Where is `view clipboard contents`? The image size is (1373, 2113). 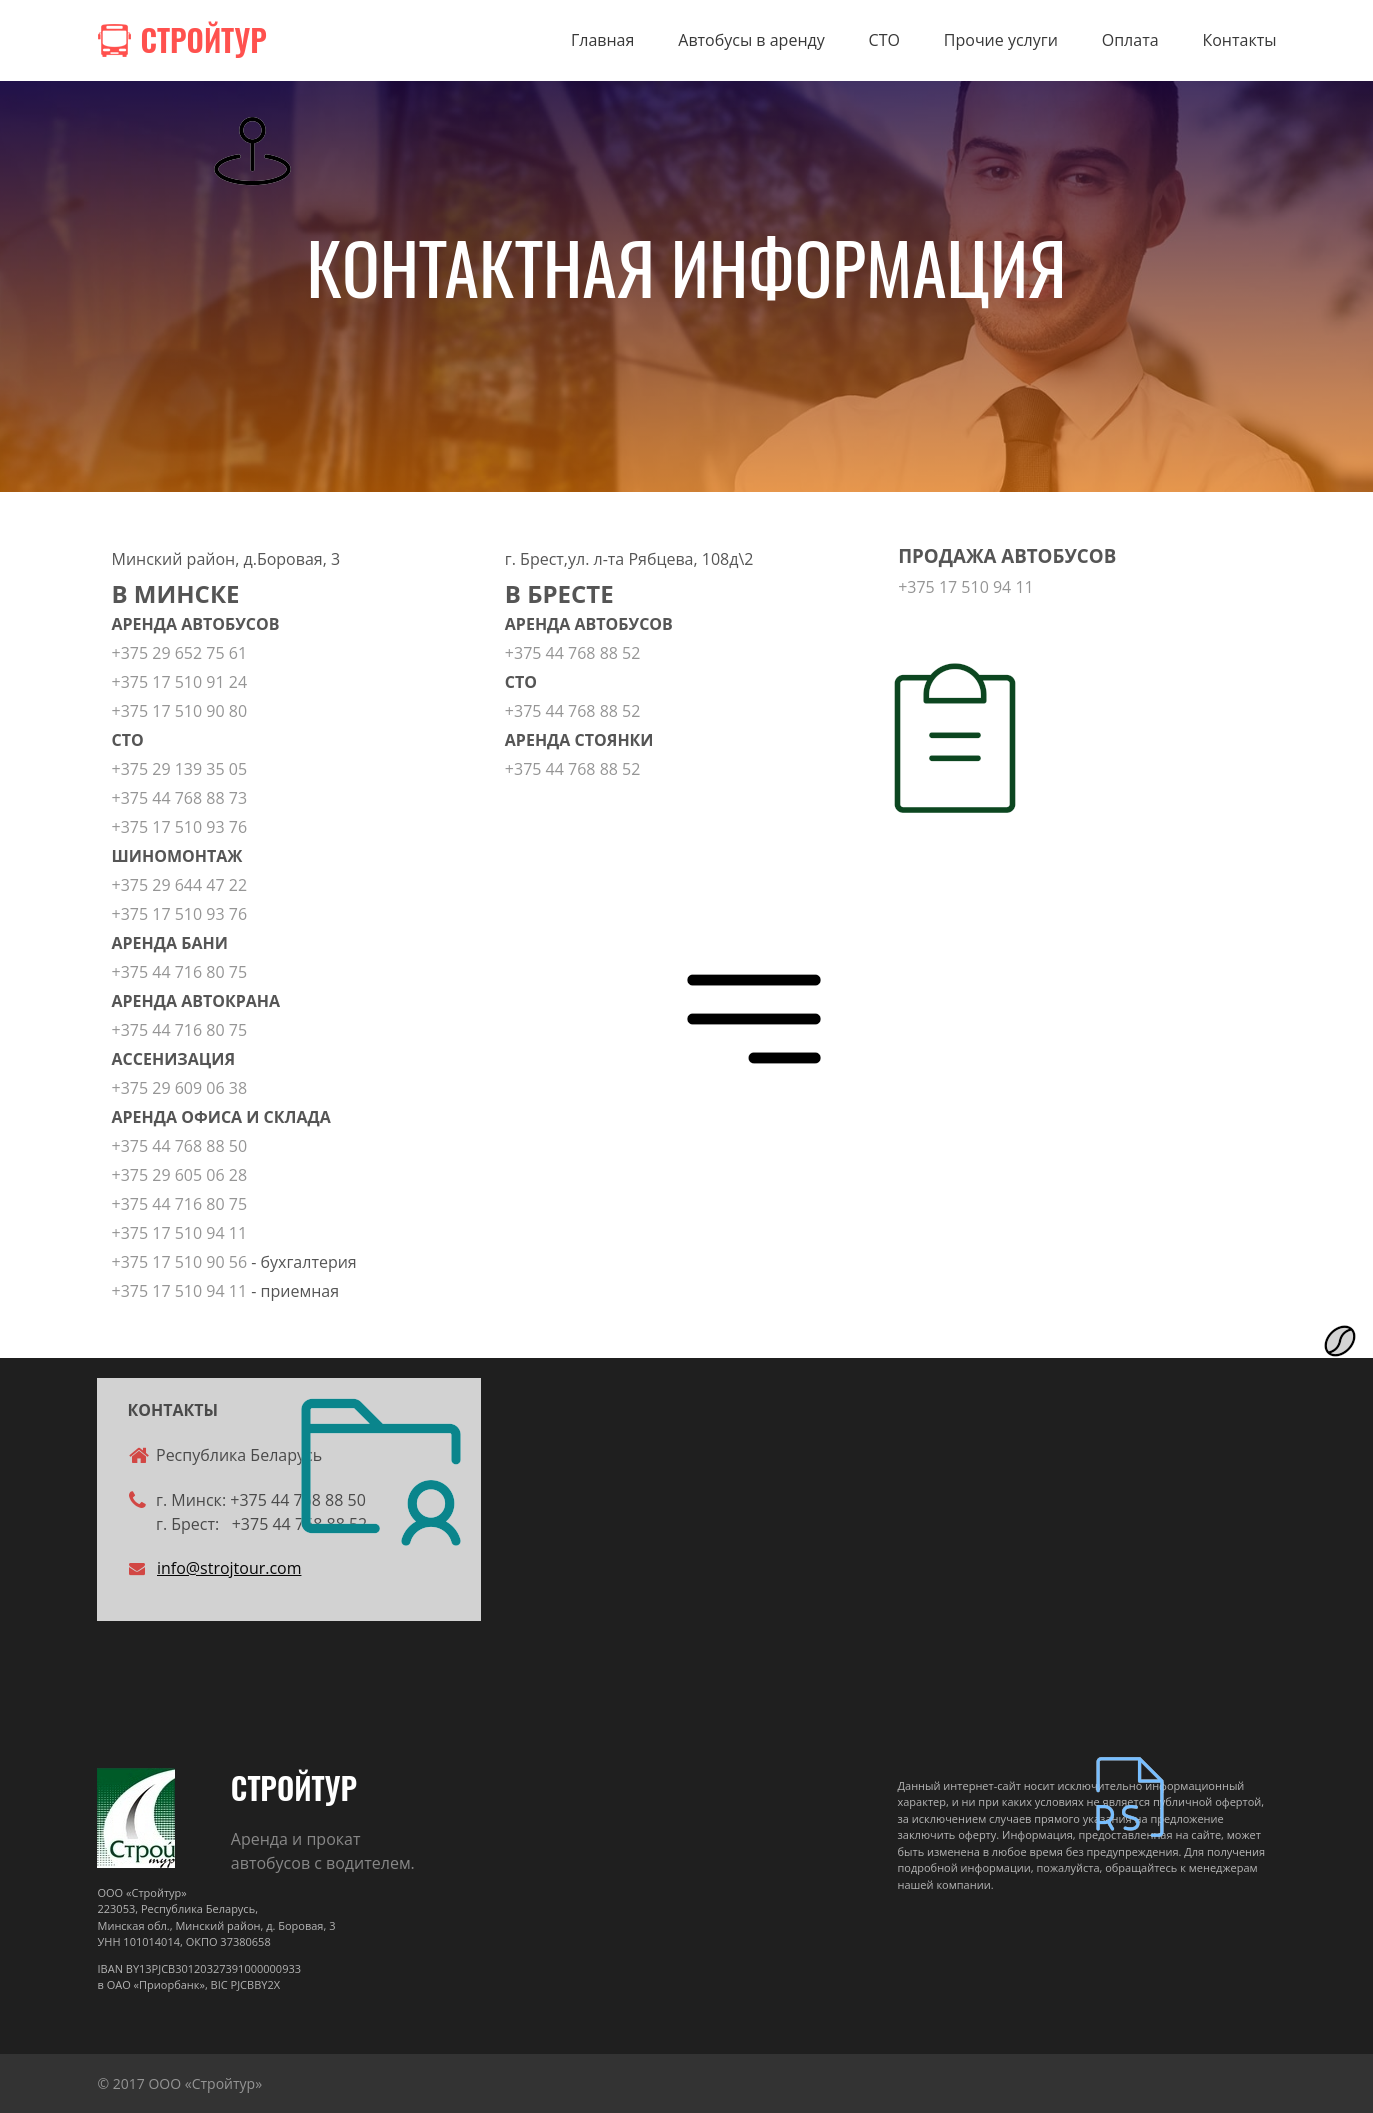 view clipboard contents is located at coordinates (955, 741).